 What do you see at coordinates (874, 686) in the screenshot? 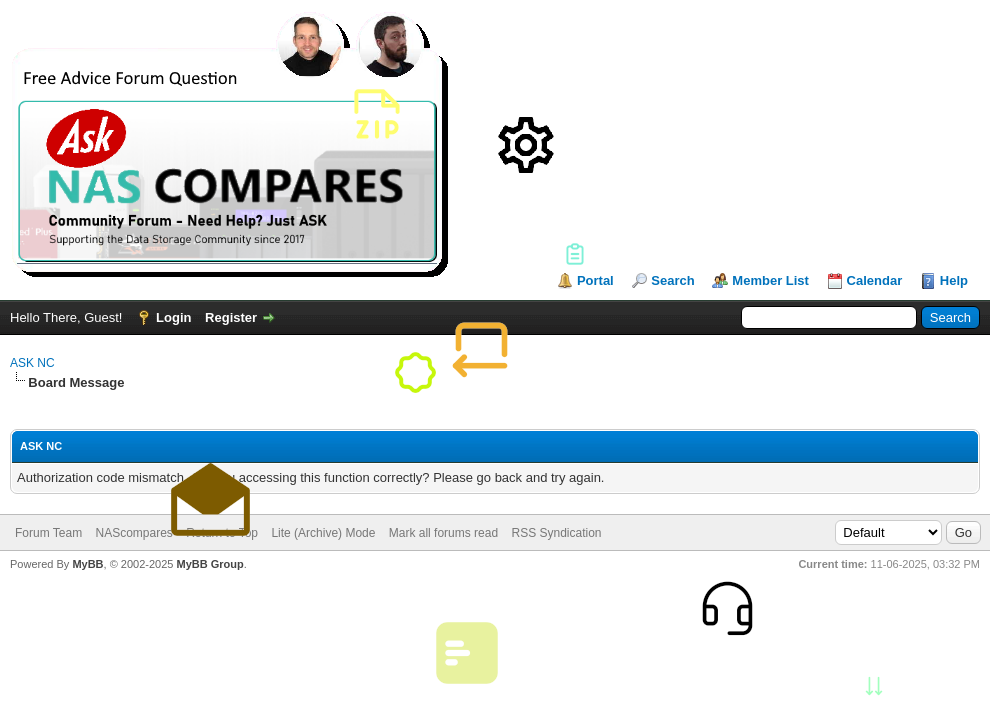
I see `download multiple items` at bounding box center [874, 686].